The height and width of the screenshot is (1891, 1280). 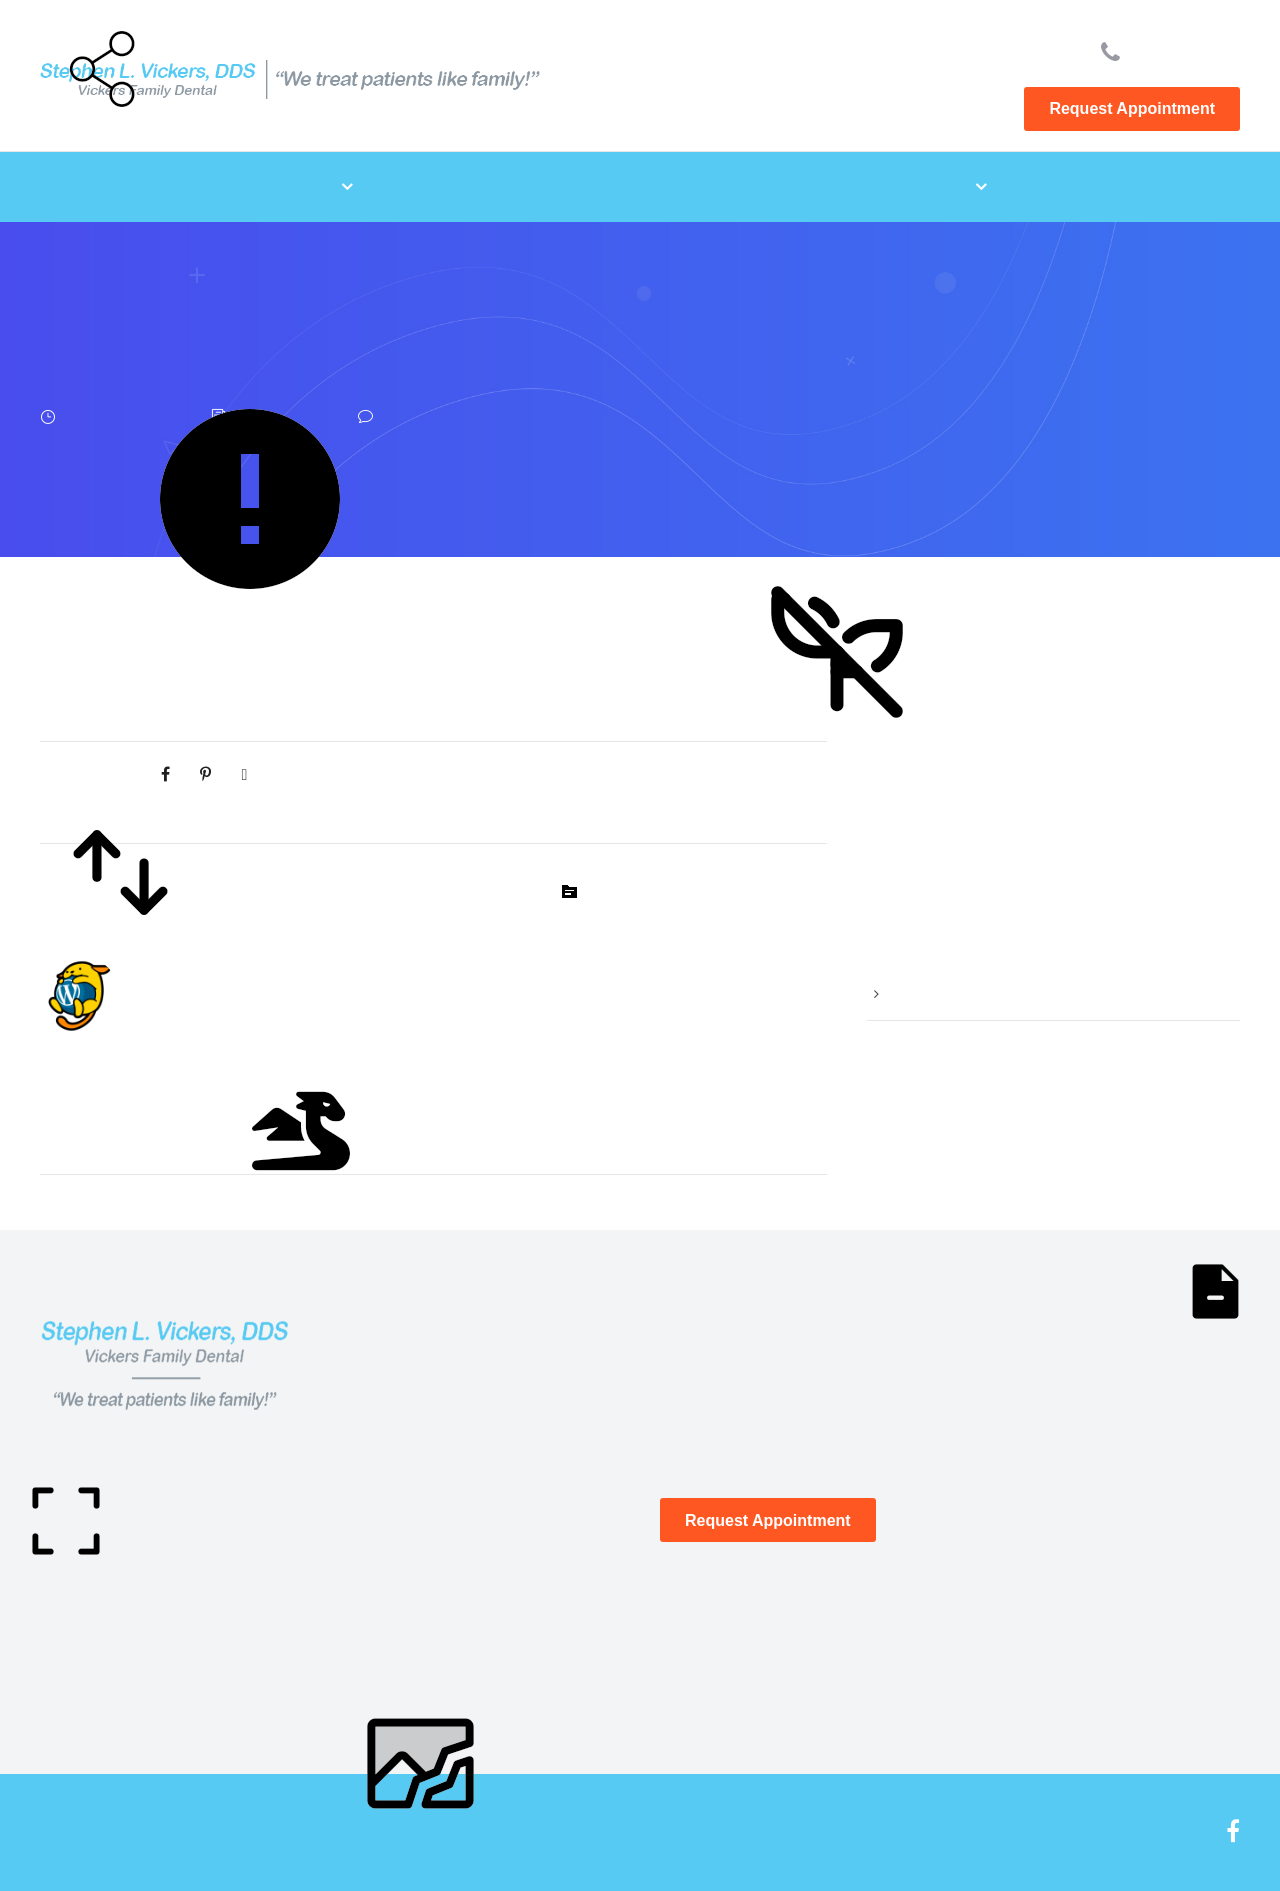 What do you see at coordinates (66, 1521) in the screenshot?
I see `expand to fullscreen mode` at bounding box center [66, 1521].